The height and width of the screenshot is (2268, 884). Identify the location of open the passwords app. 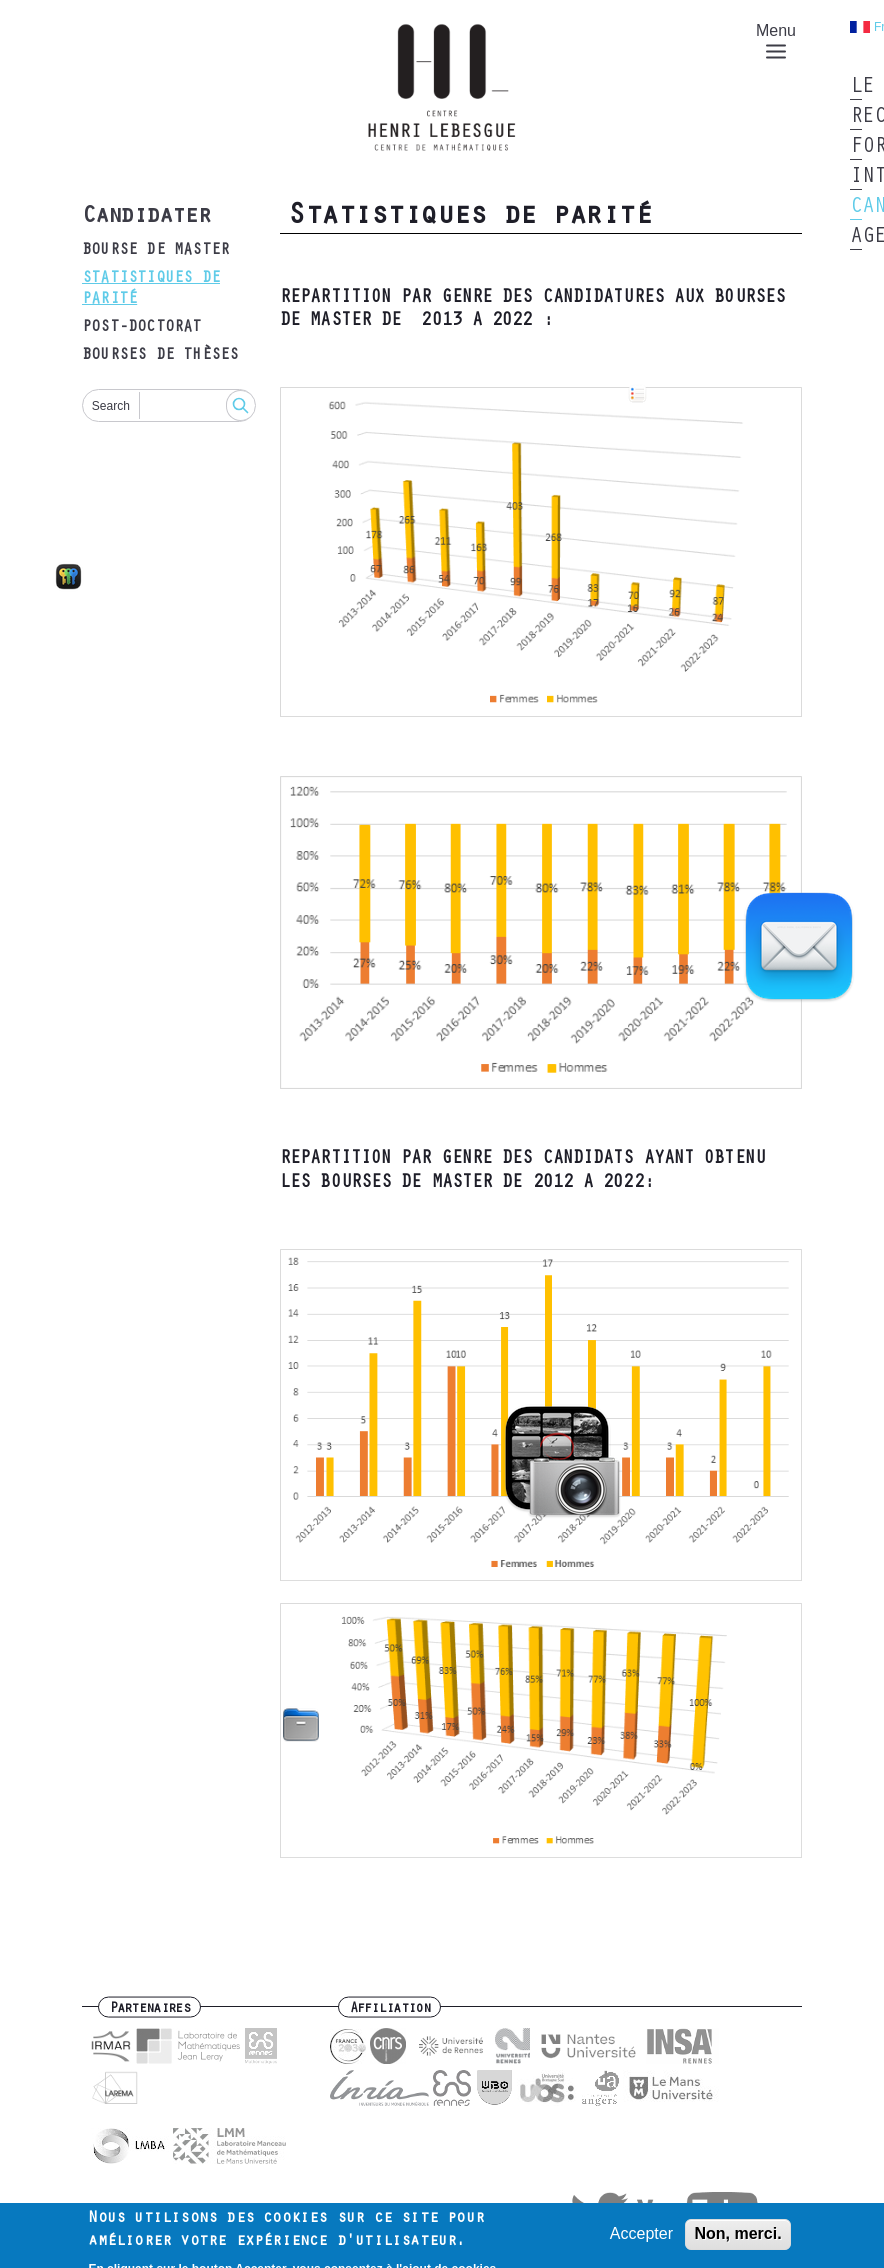
(68, 576).